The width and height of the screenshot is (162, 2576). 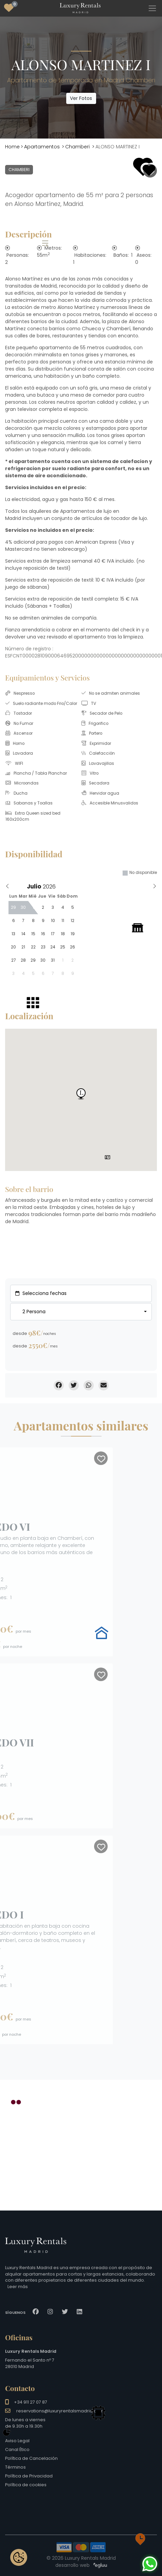 What do you see at coordinates (33, 1003) in the screenshot?
I see `switch to grid view layout` at bounding box center [33, 1003].